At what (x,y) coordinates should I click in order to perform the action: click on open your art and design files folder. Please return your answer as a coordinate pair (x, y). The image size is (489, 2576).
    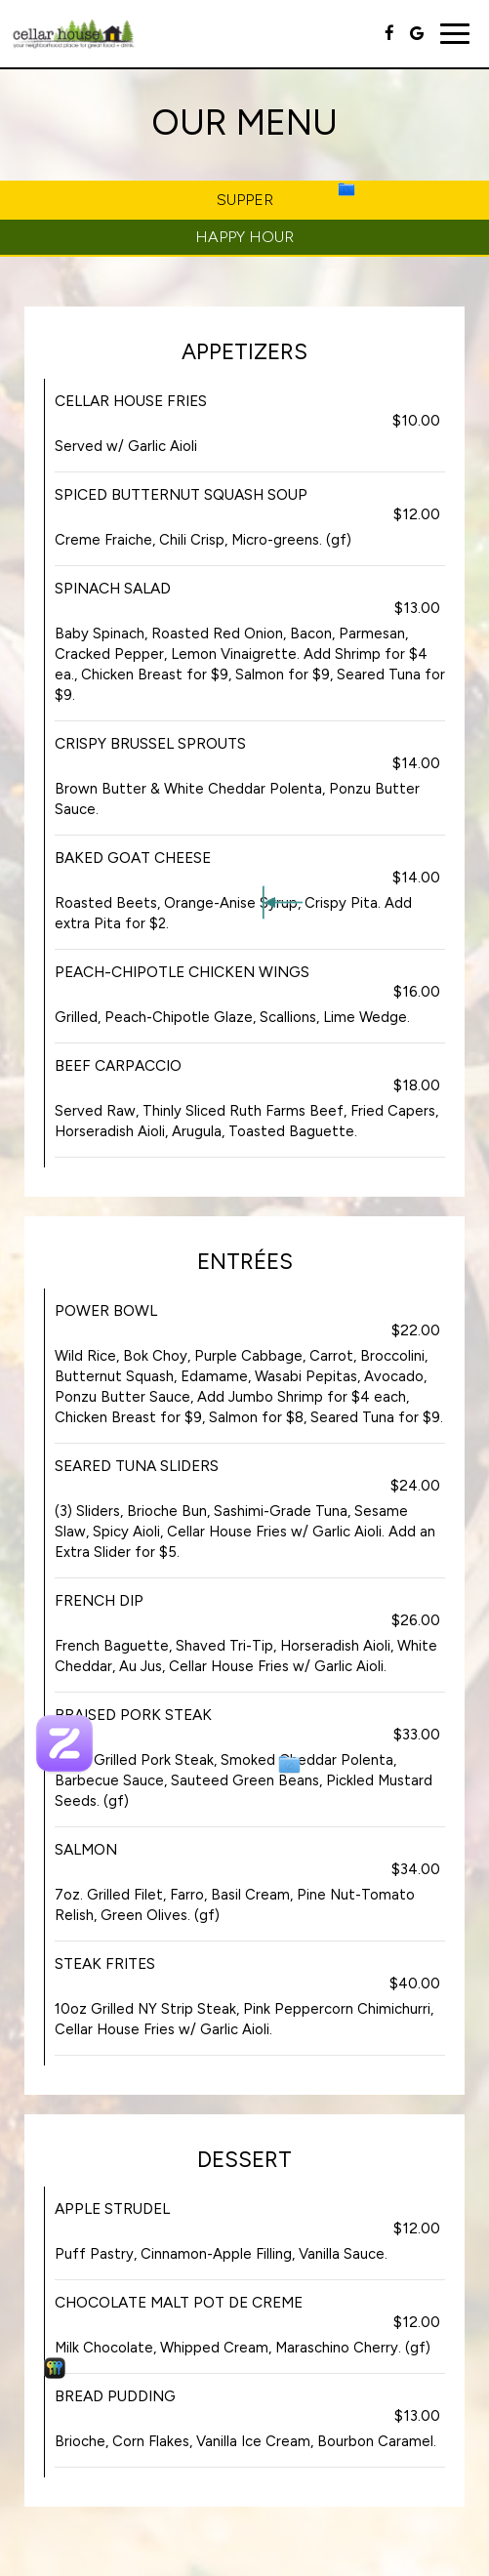
    Looking at the image, I should click on (289, 1764).